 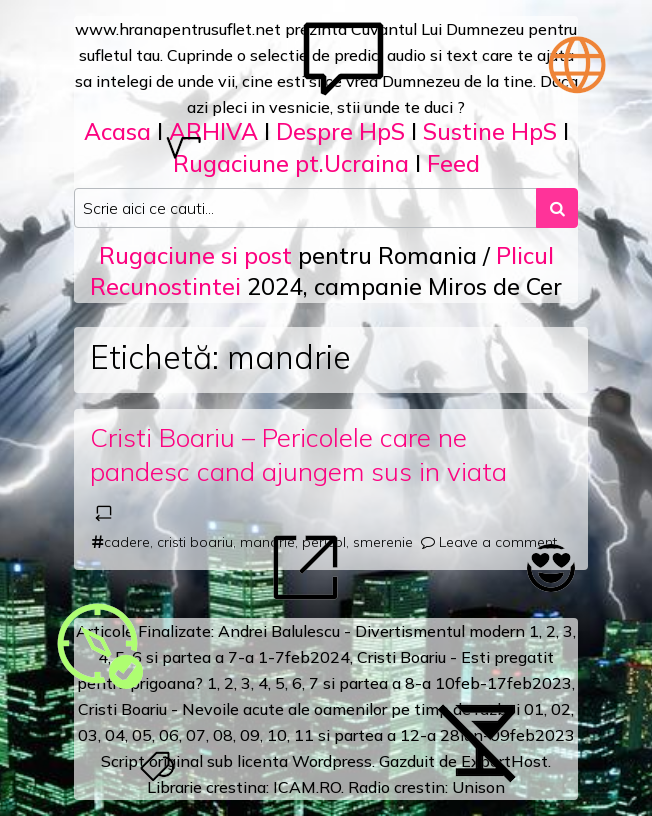 What do you see at coordinates (479, 740) in the screenshot?
I see `indicates alcohol-free zone or no drinks allowed` at bounding box center [479, 740].